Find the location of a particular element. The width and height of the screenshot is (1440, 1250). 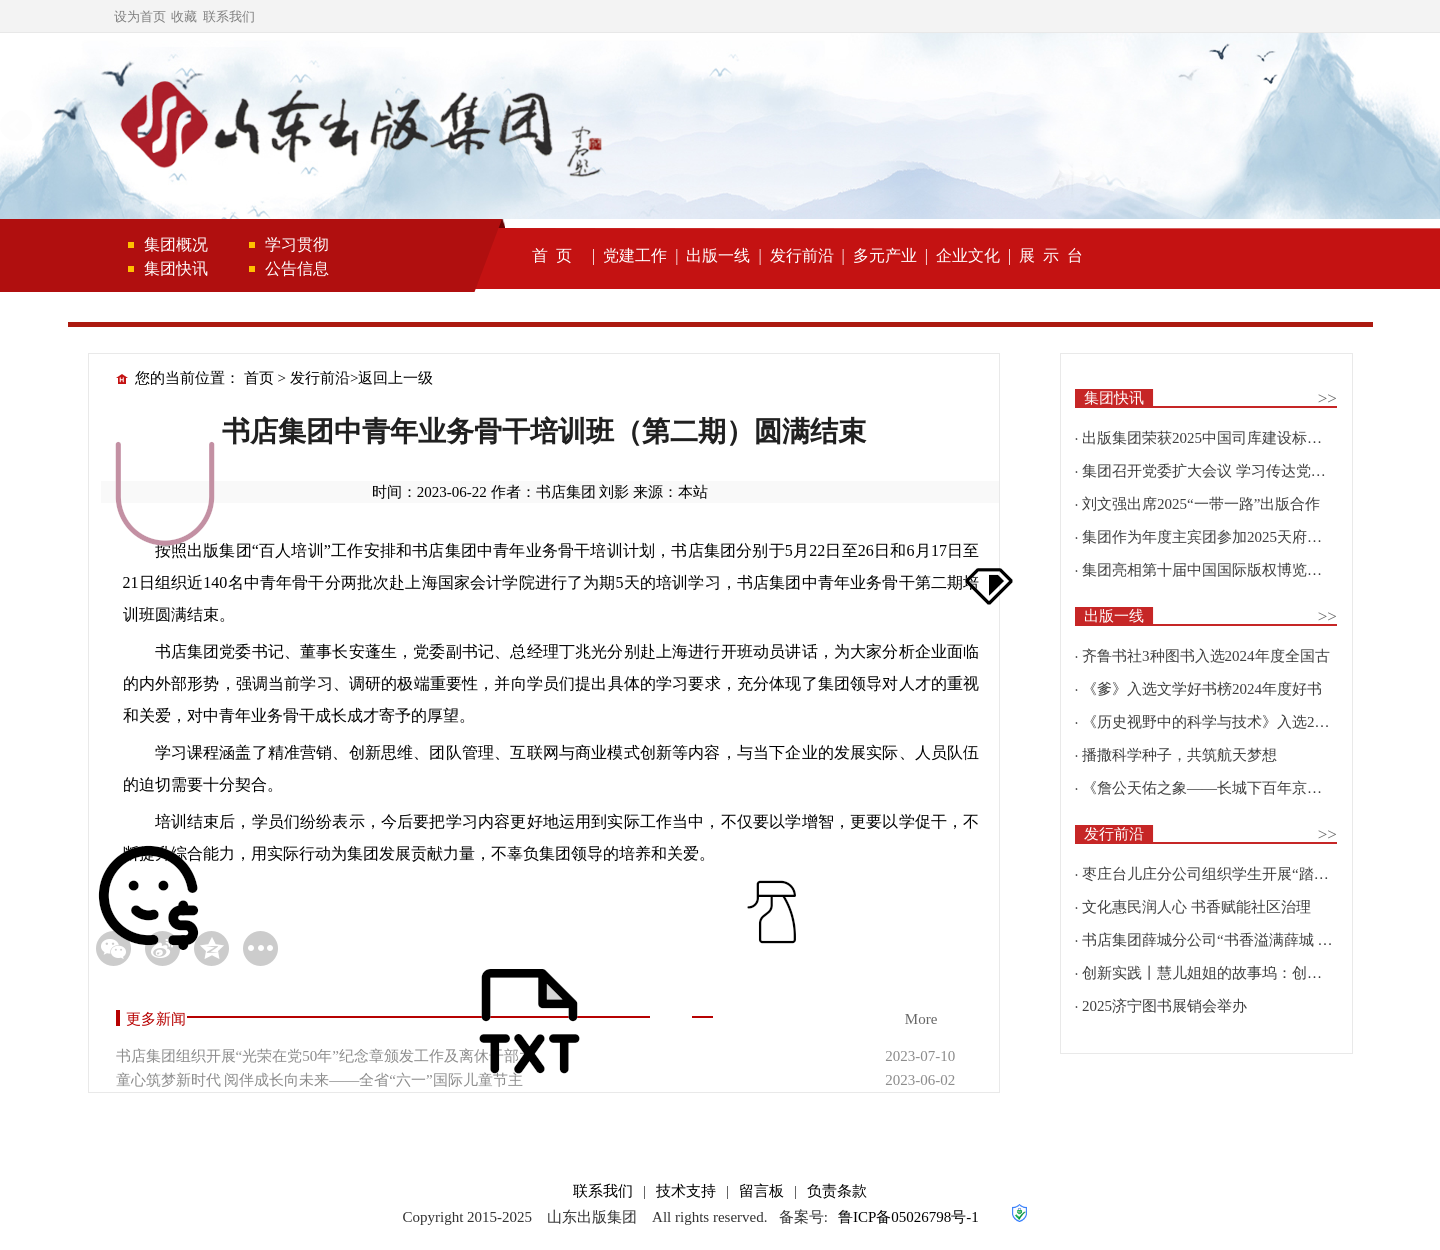

access cleaning or household supplies is located at coordinates (774, 912).